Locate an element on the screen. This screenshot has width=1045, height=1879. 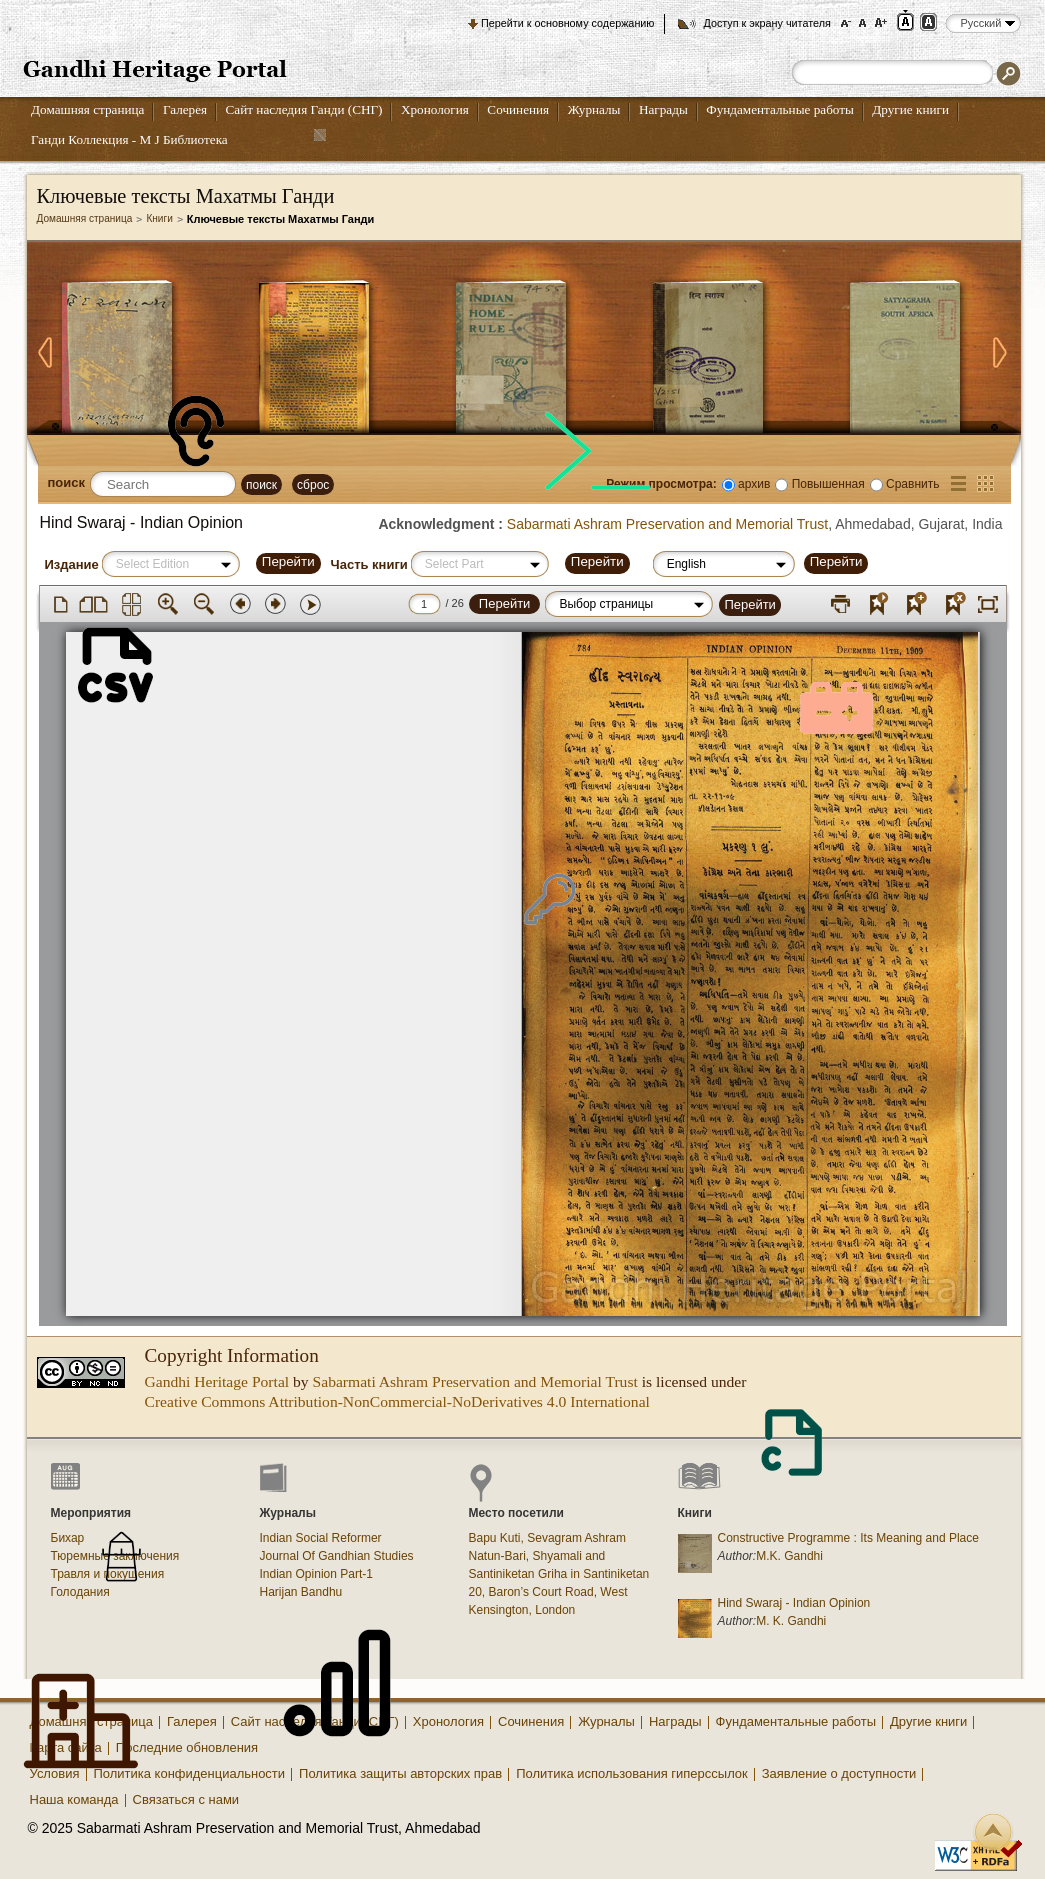
disable or cancel current selection is located at coordinates (320, 135).